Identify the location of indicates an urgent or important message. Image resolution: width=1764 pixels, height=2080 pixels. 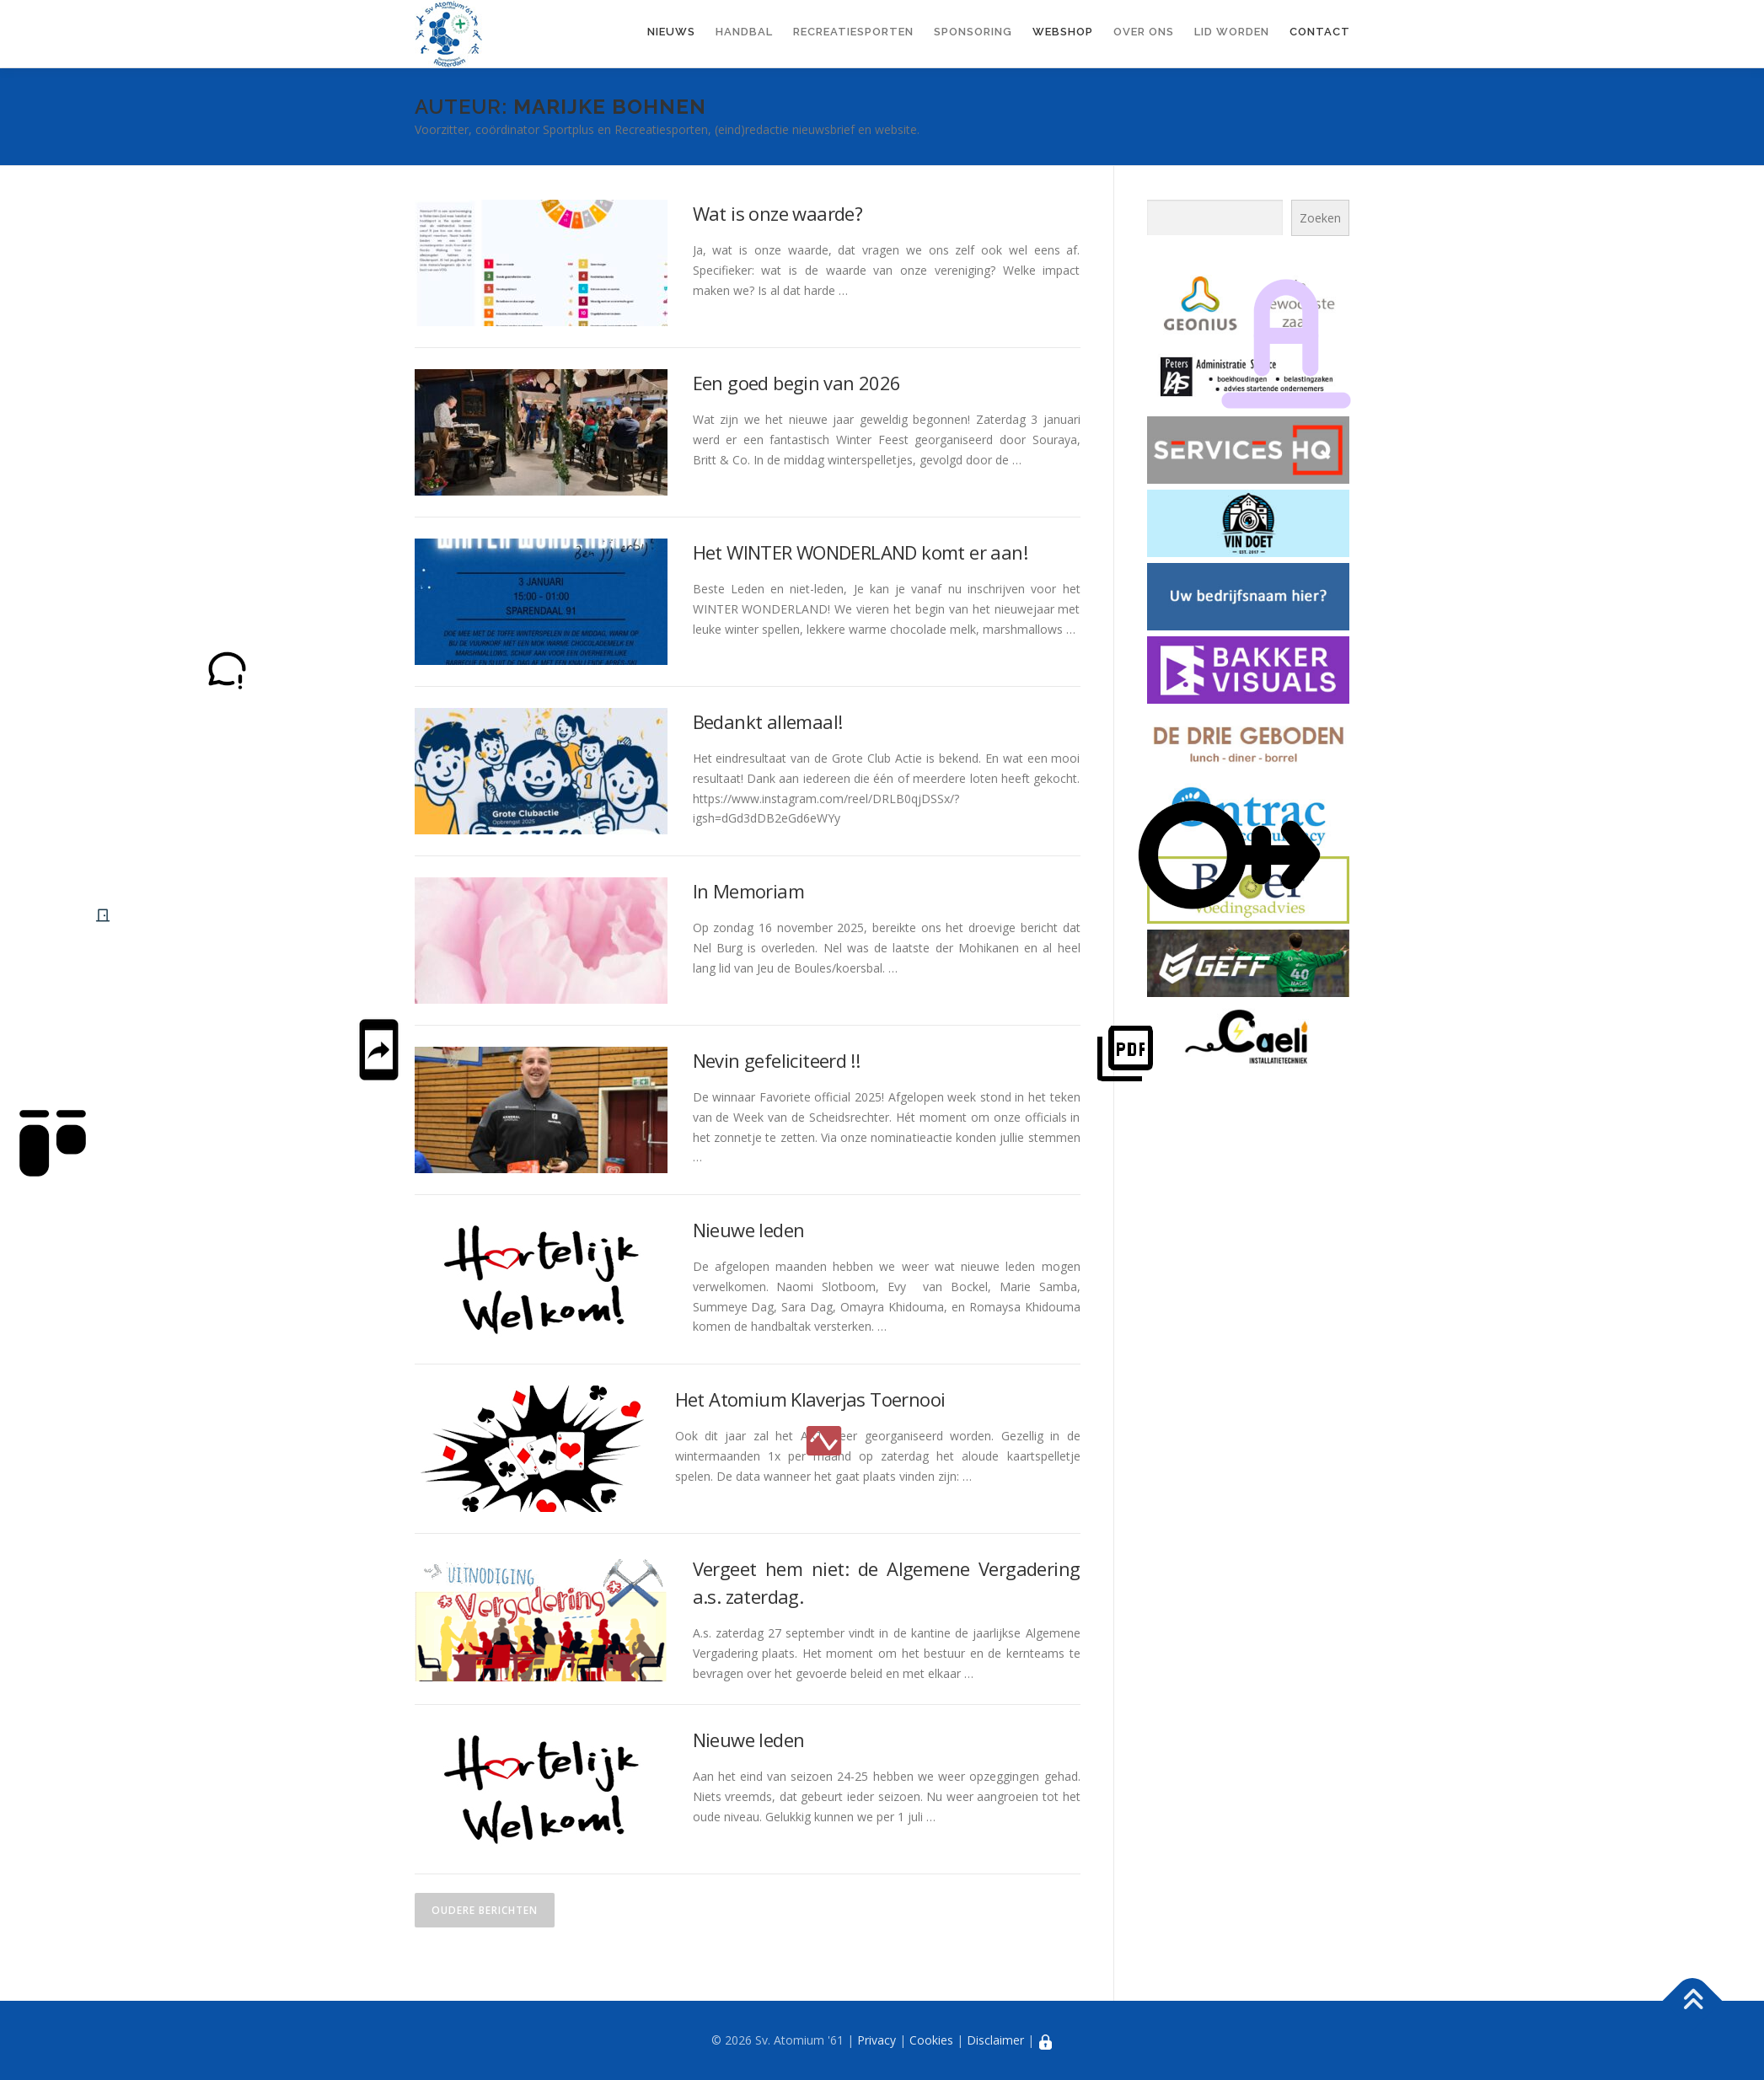
(227, 668).